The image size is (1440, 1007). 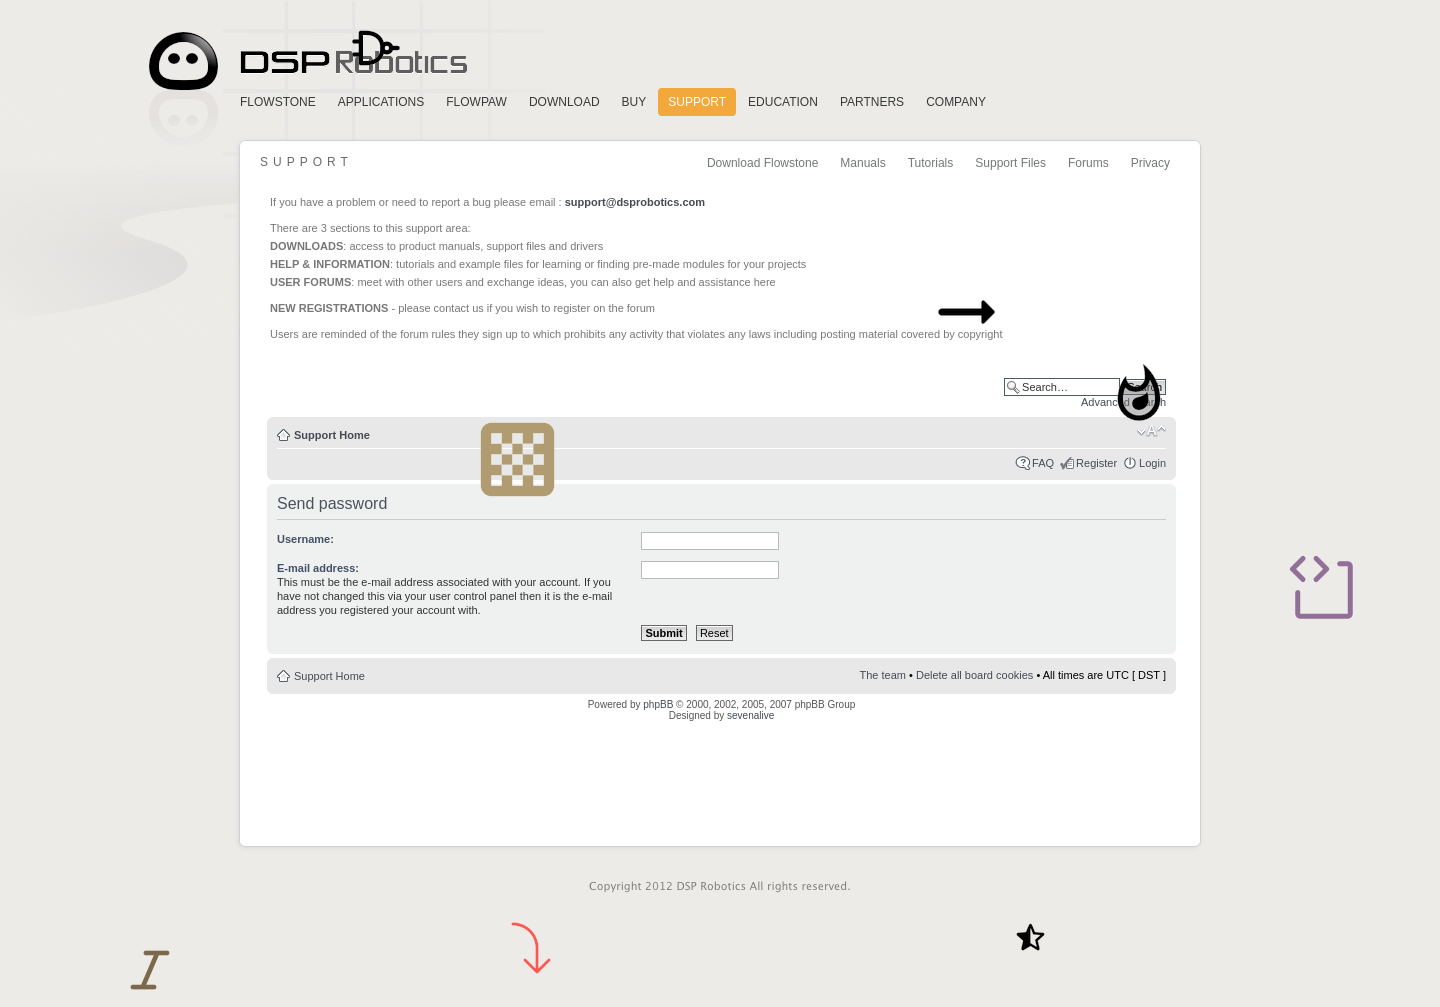 I want to click on apply italic formatting to selected text, so click(x=150, y=970).